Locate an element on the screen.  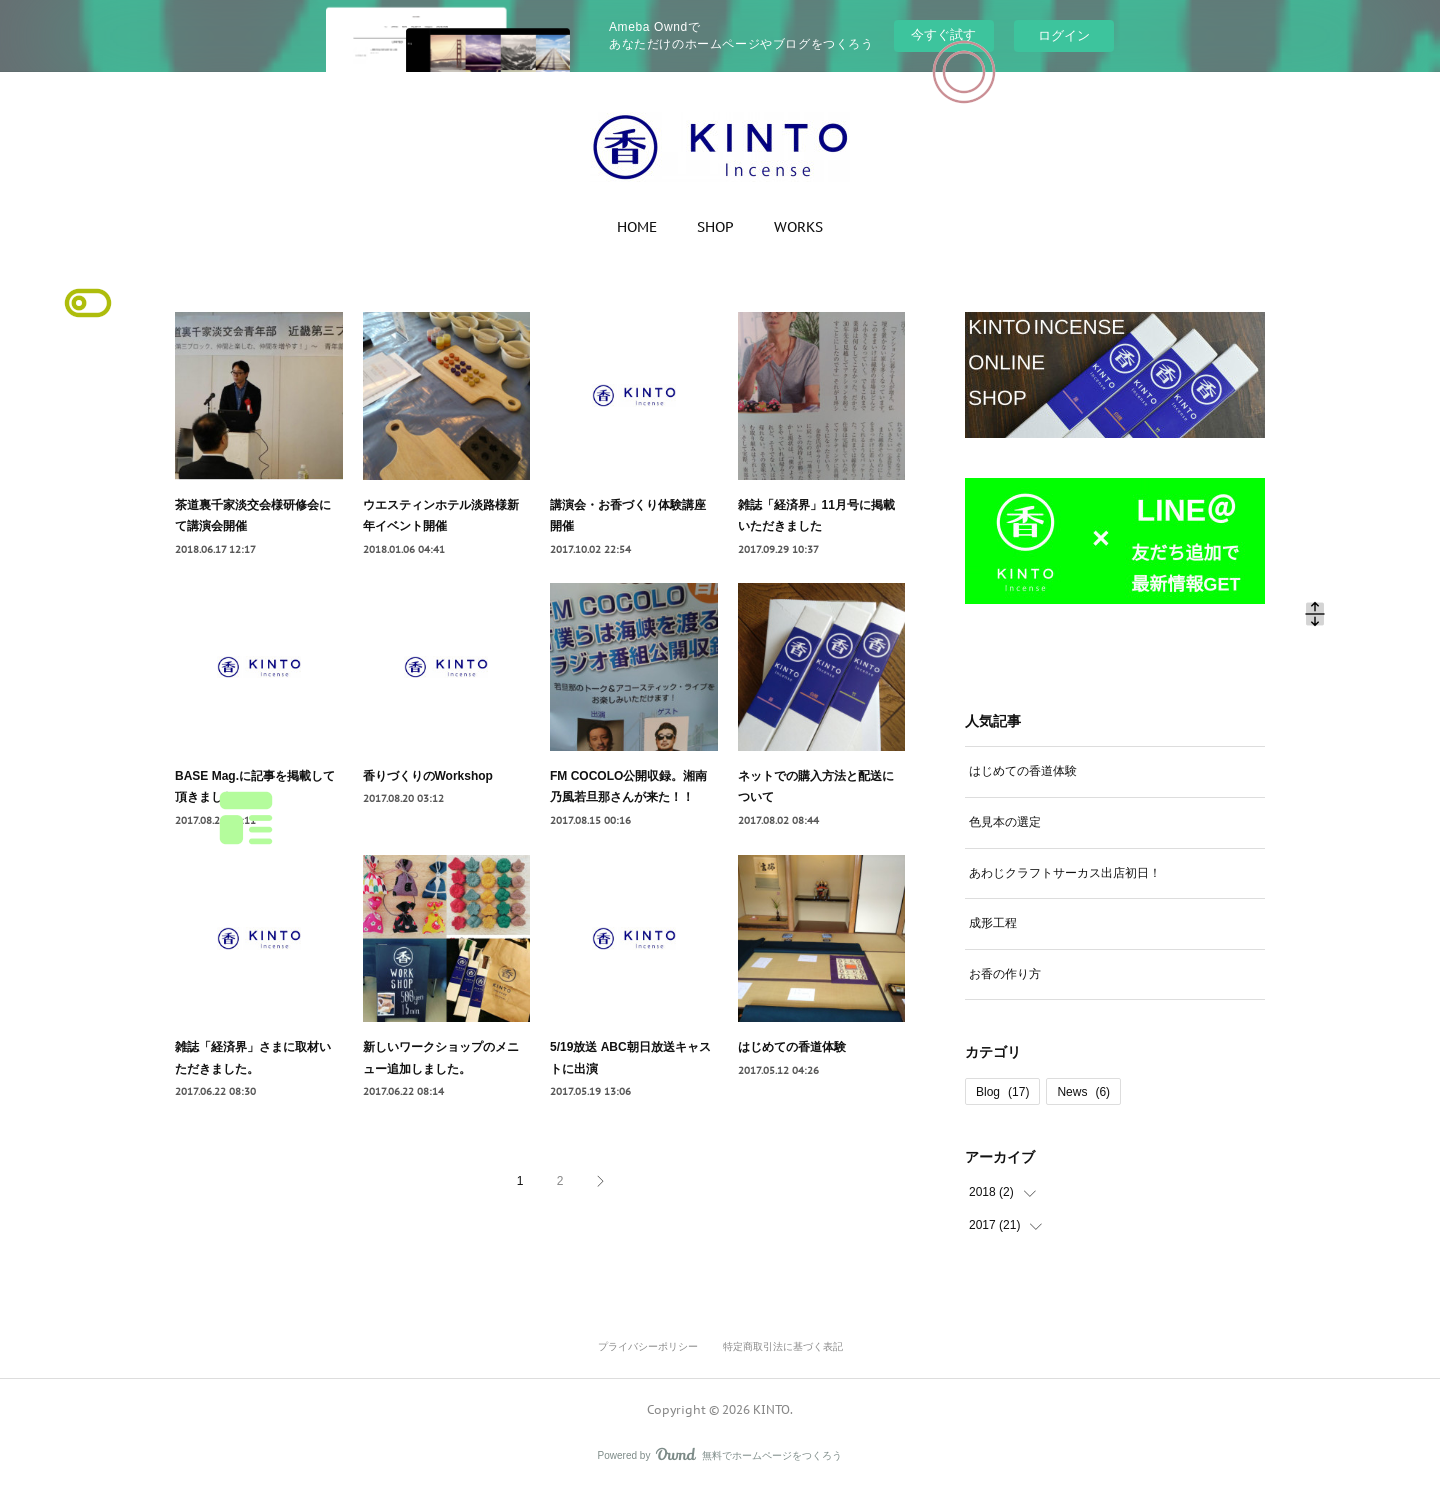
access document templates is located at coordinates (246, 818).